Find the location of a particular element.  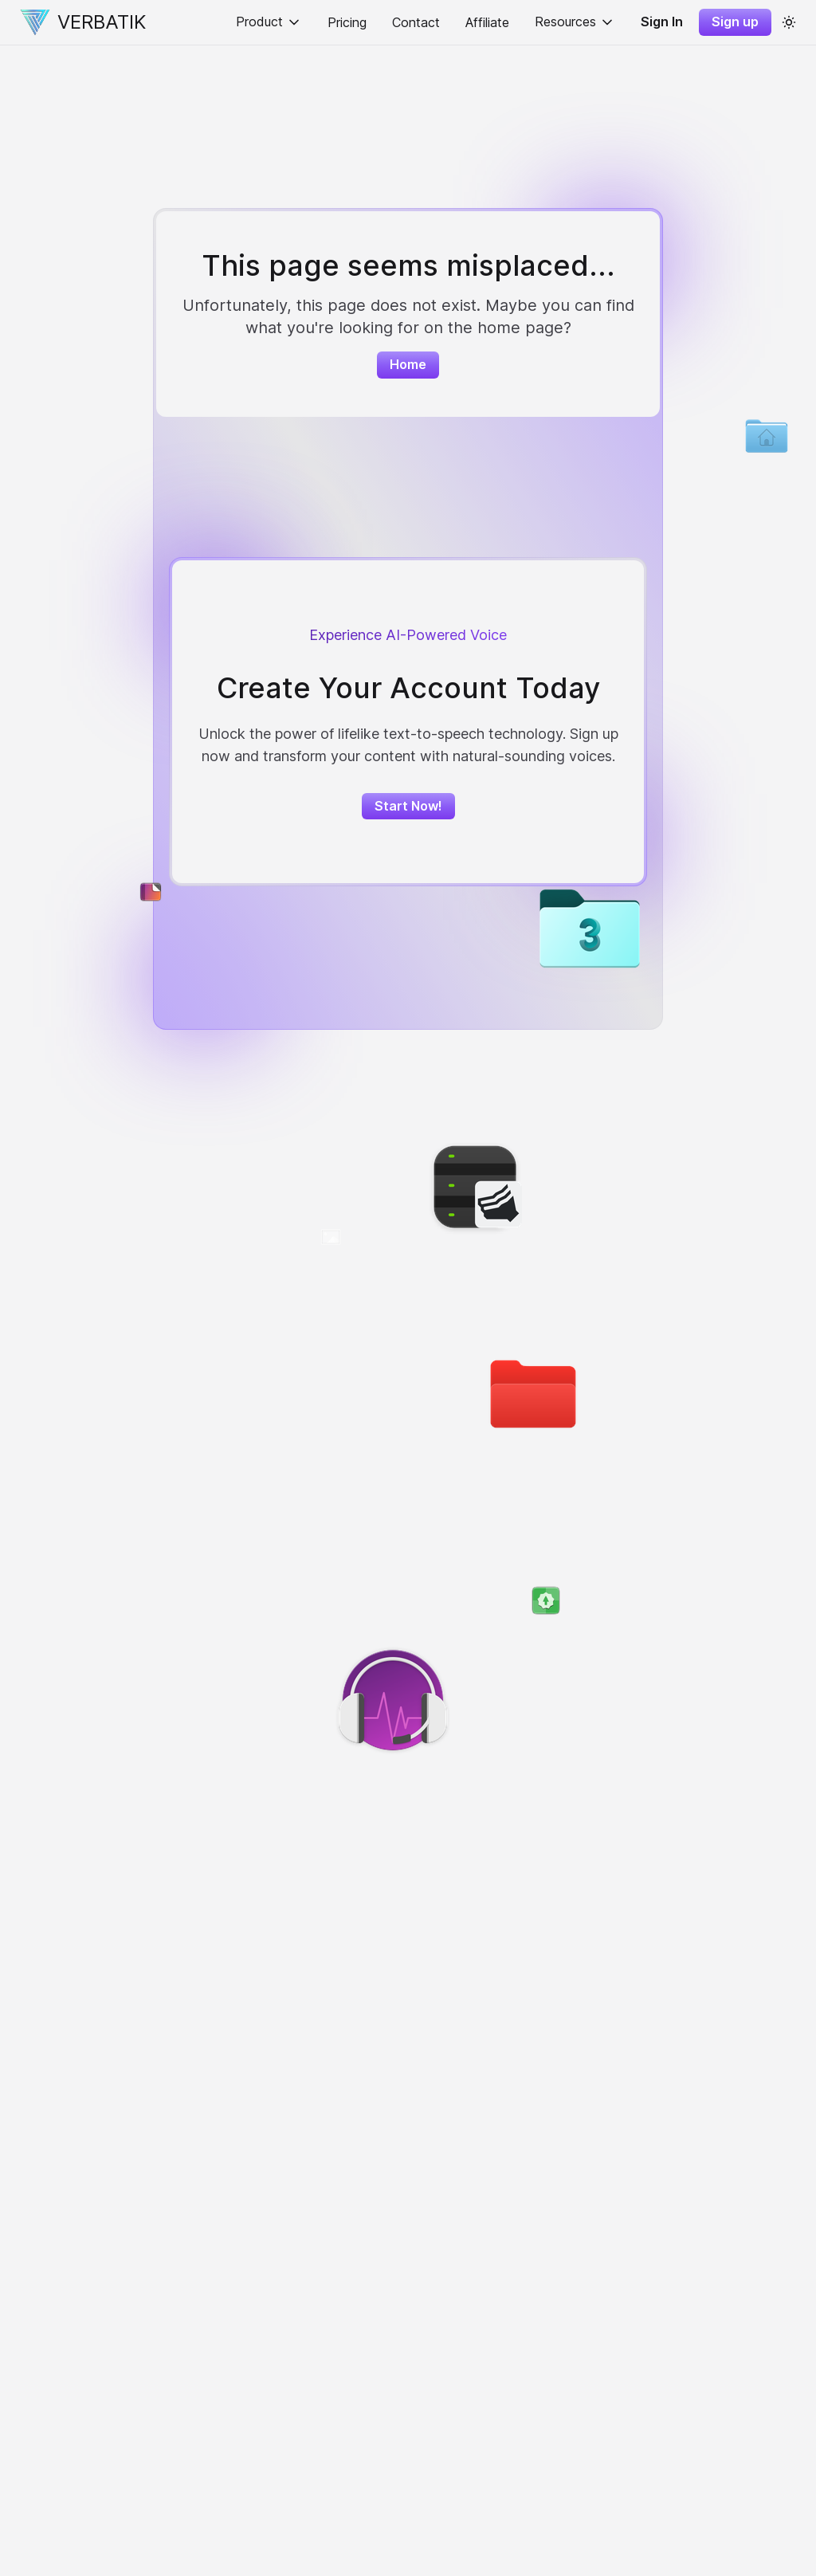

open your home folder is located at coordinates (767, 436).